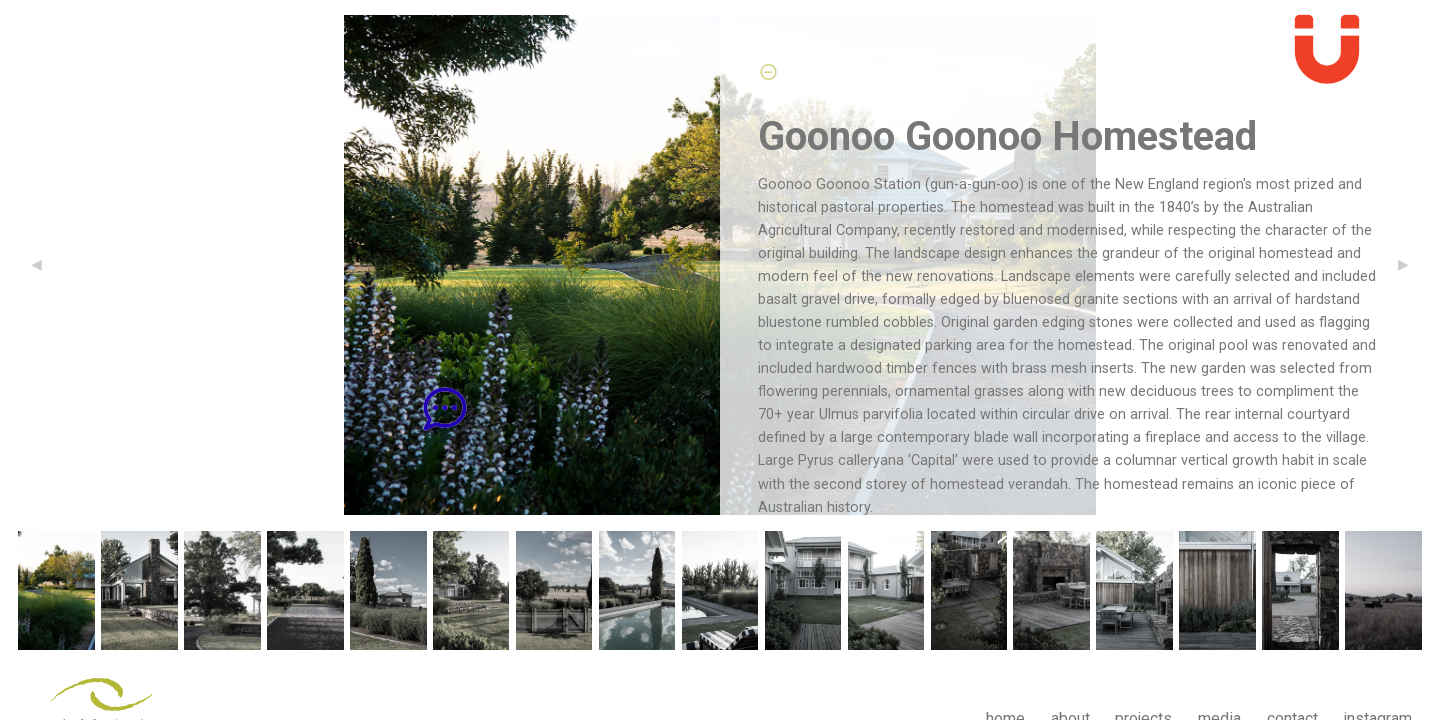 This screenshot has height=720, width=1440. Describe the element at coordinates (1327, 47) in the screenshot. I see `attract or pull related items together` at that location.